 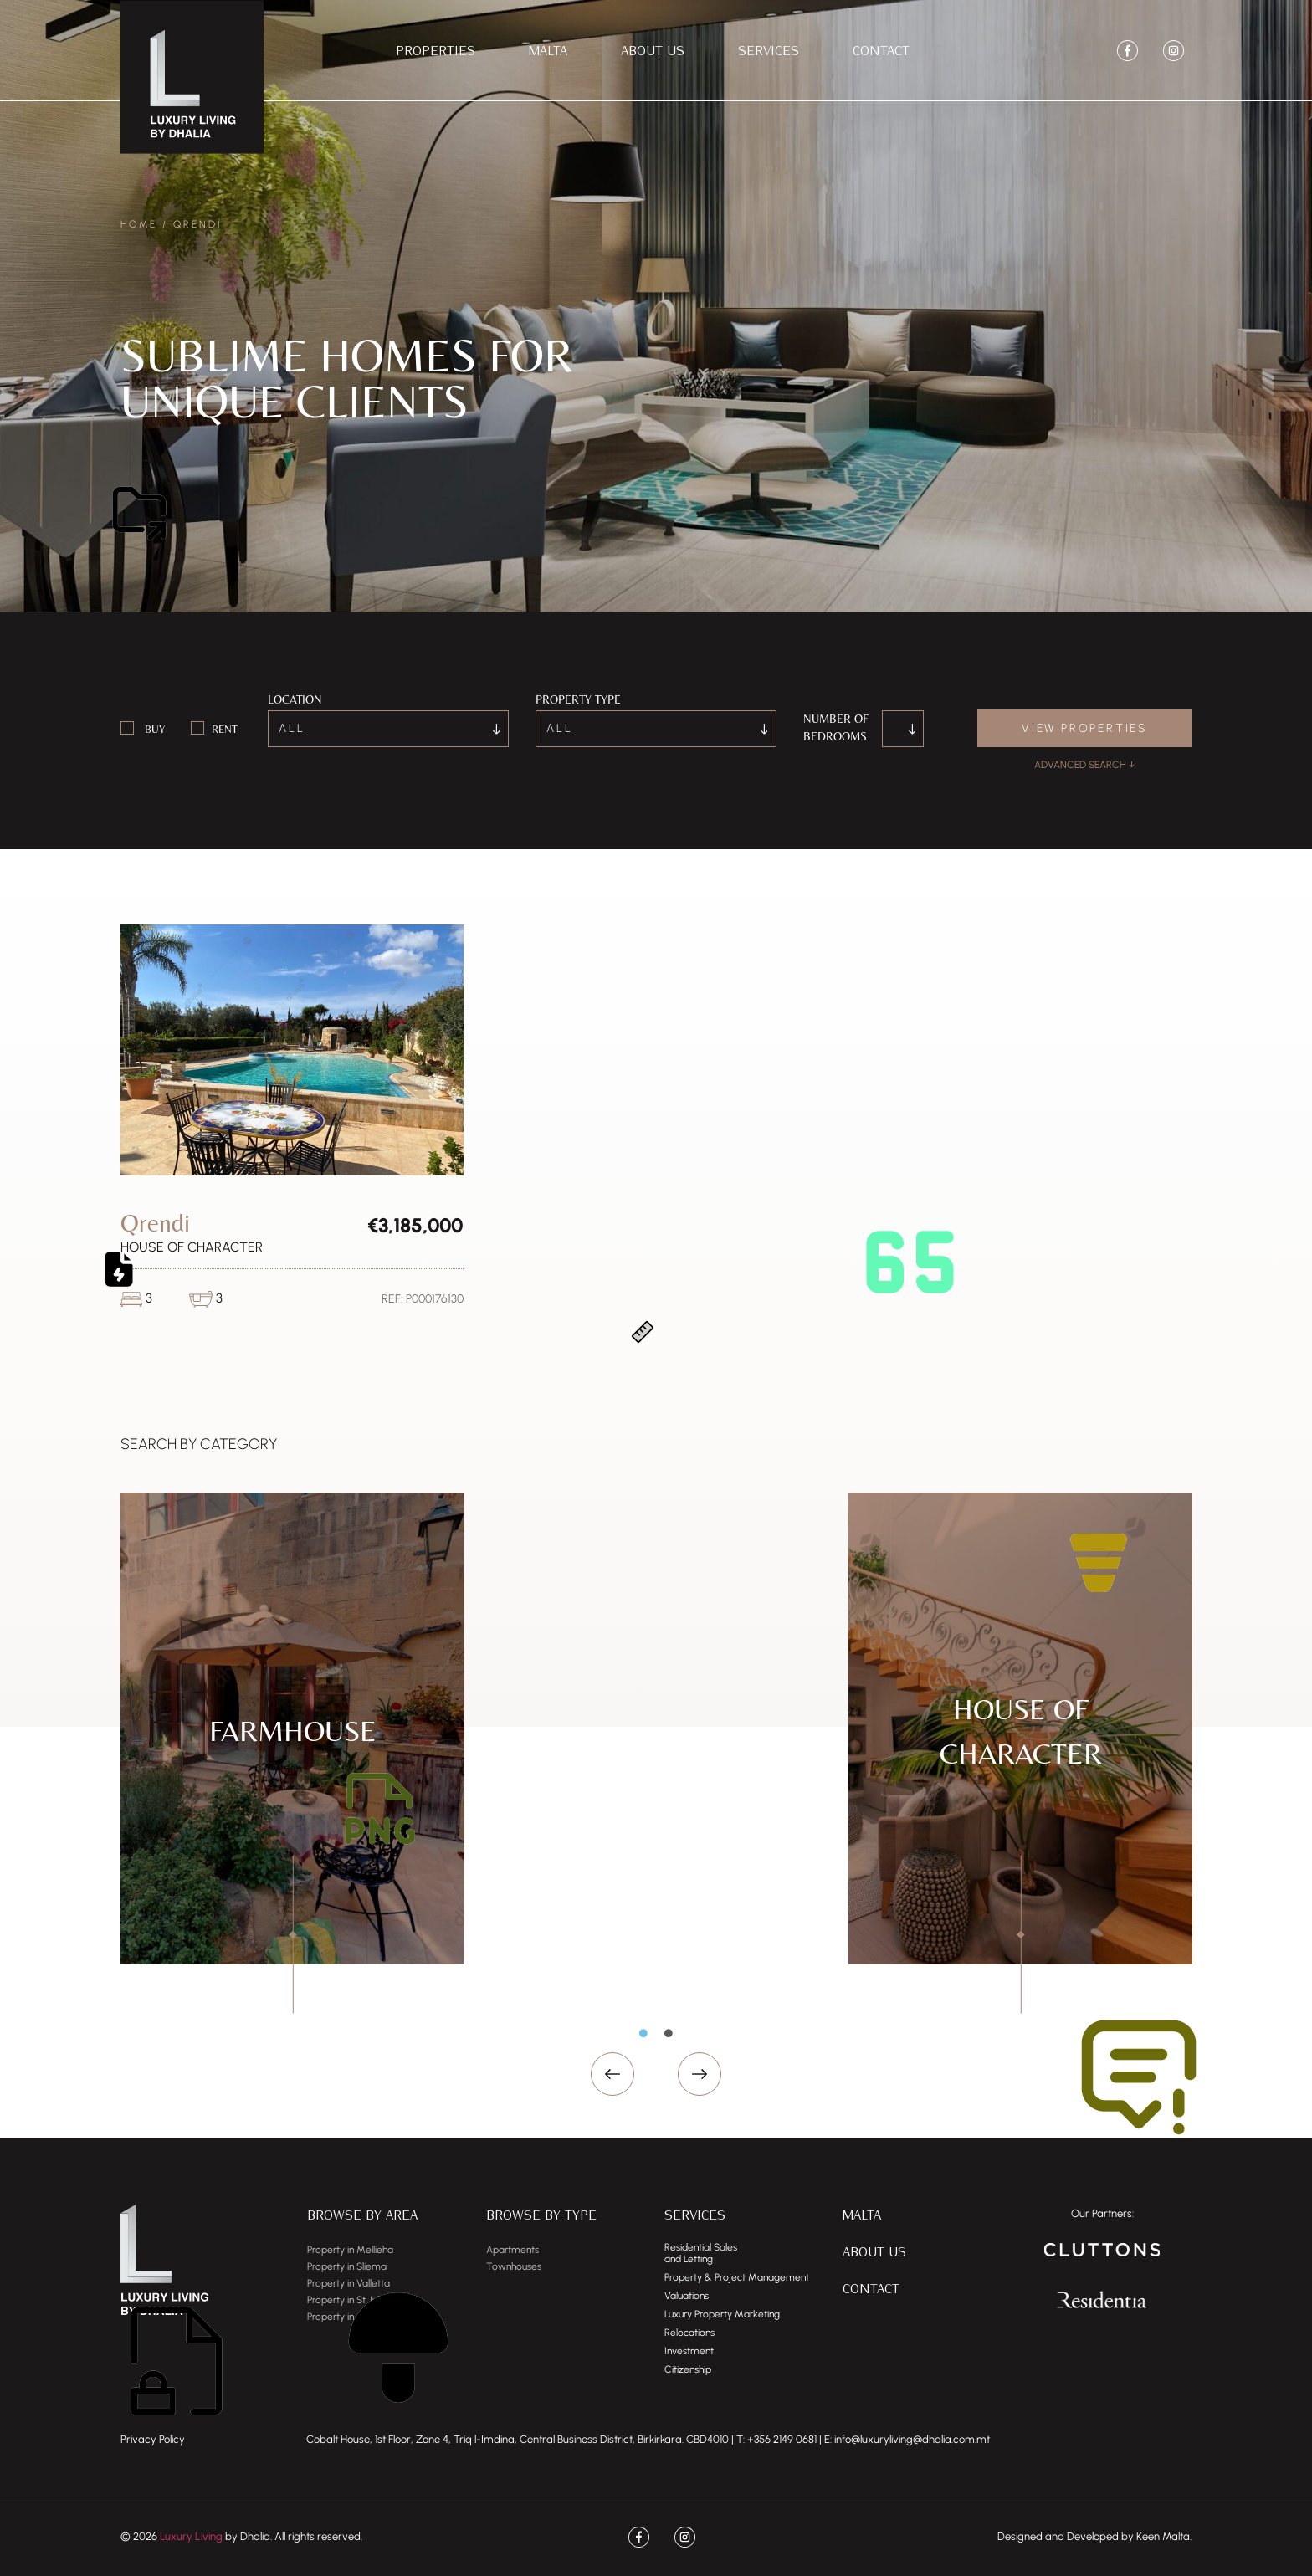 What do you see at coordinates (398, 2348) in the screenshot?
I see `browse or access food/ingredient categories` at bounding box center [398, 2348].